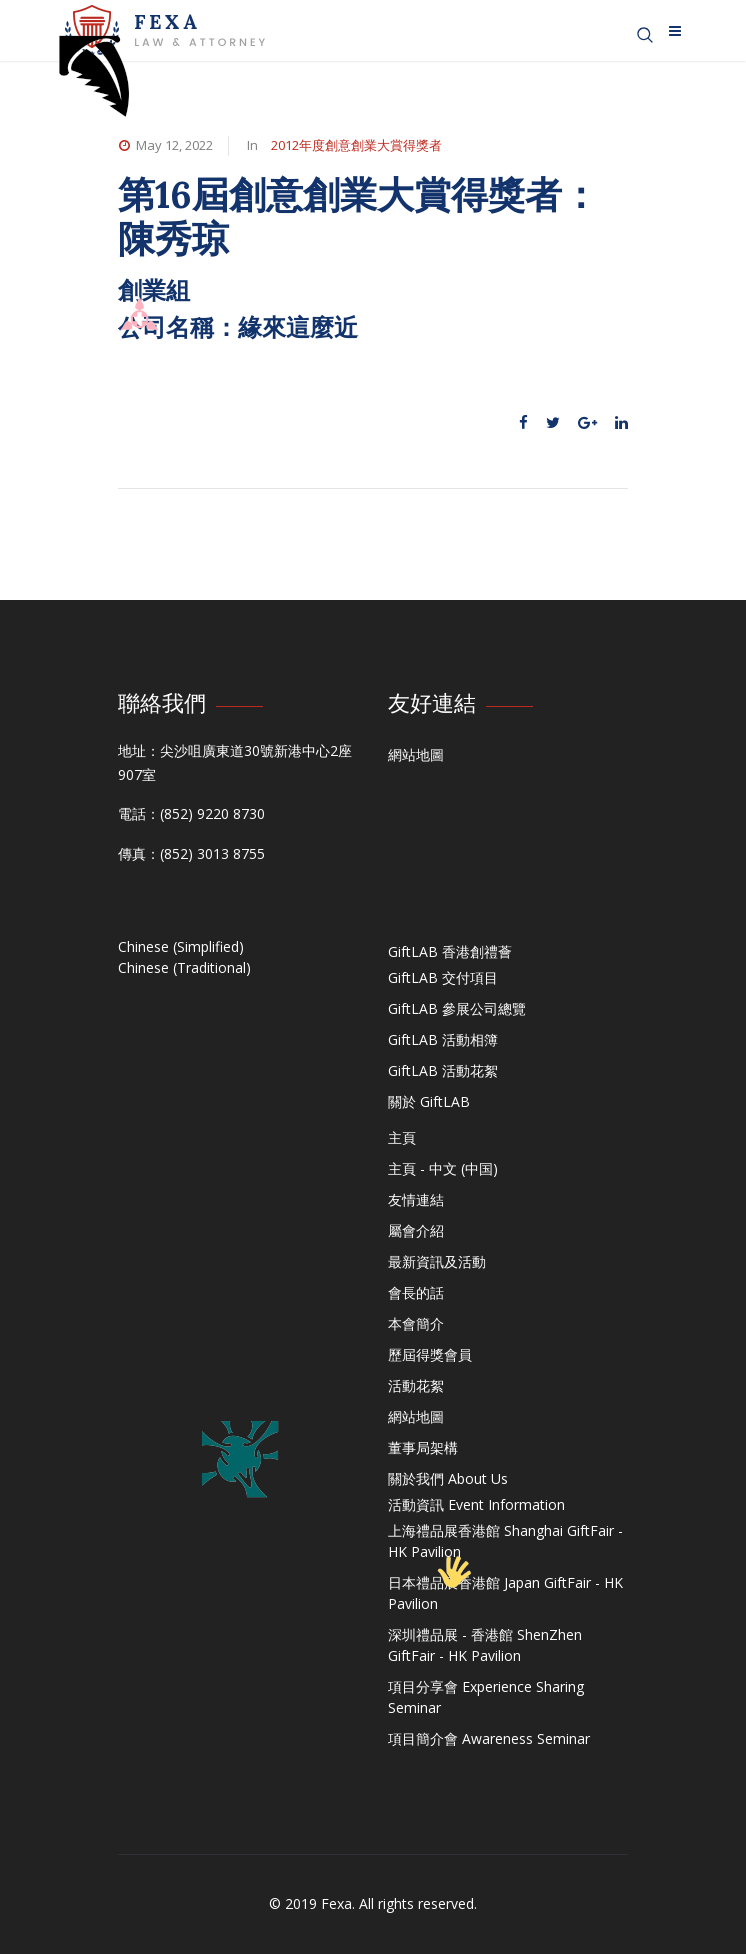  I want to click on equip saw claw weapon or tool, so click(98, 76).